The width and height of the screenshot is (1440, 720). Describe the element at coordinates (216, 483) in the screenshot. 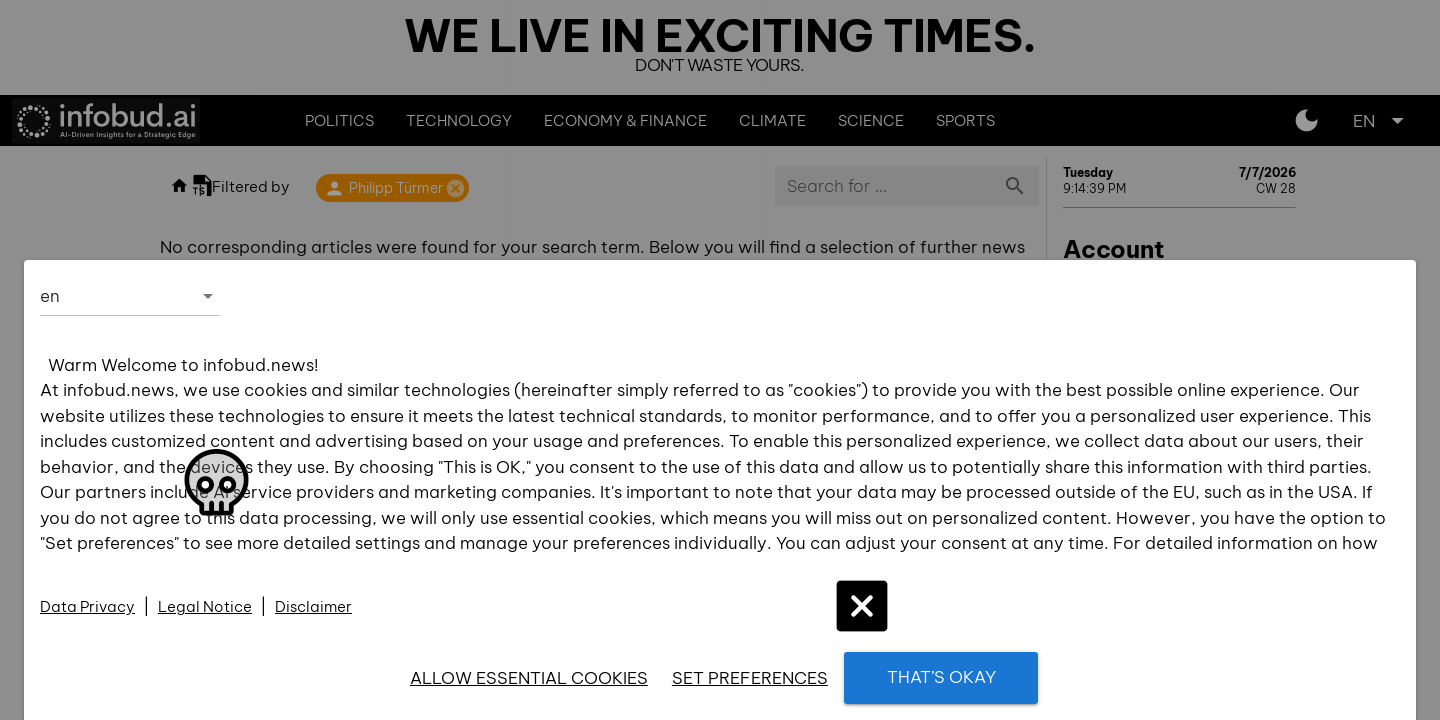

I see `indicates danger or fatal error` at that location.